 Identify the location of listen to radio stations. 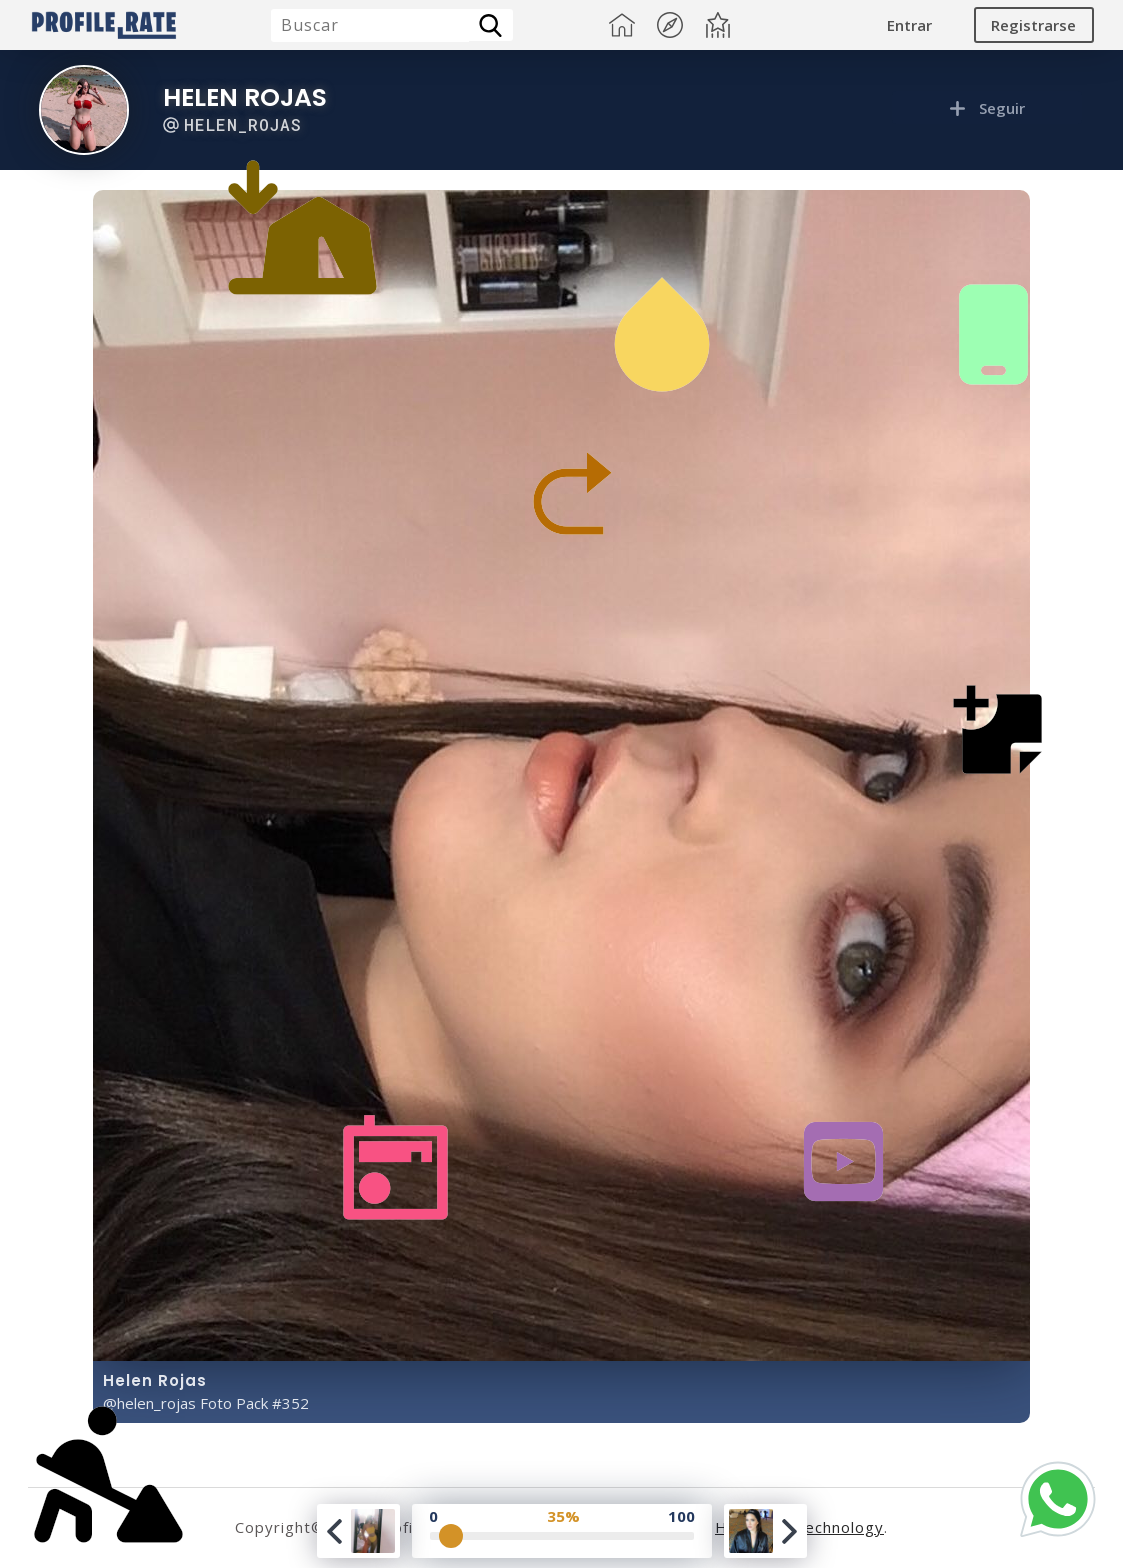
(395, 1172).